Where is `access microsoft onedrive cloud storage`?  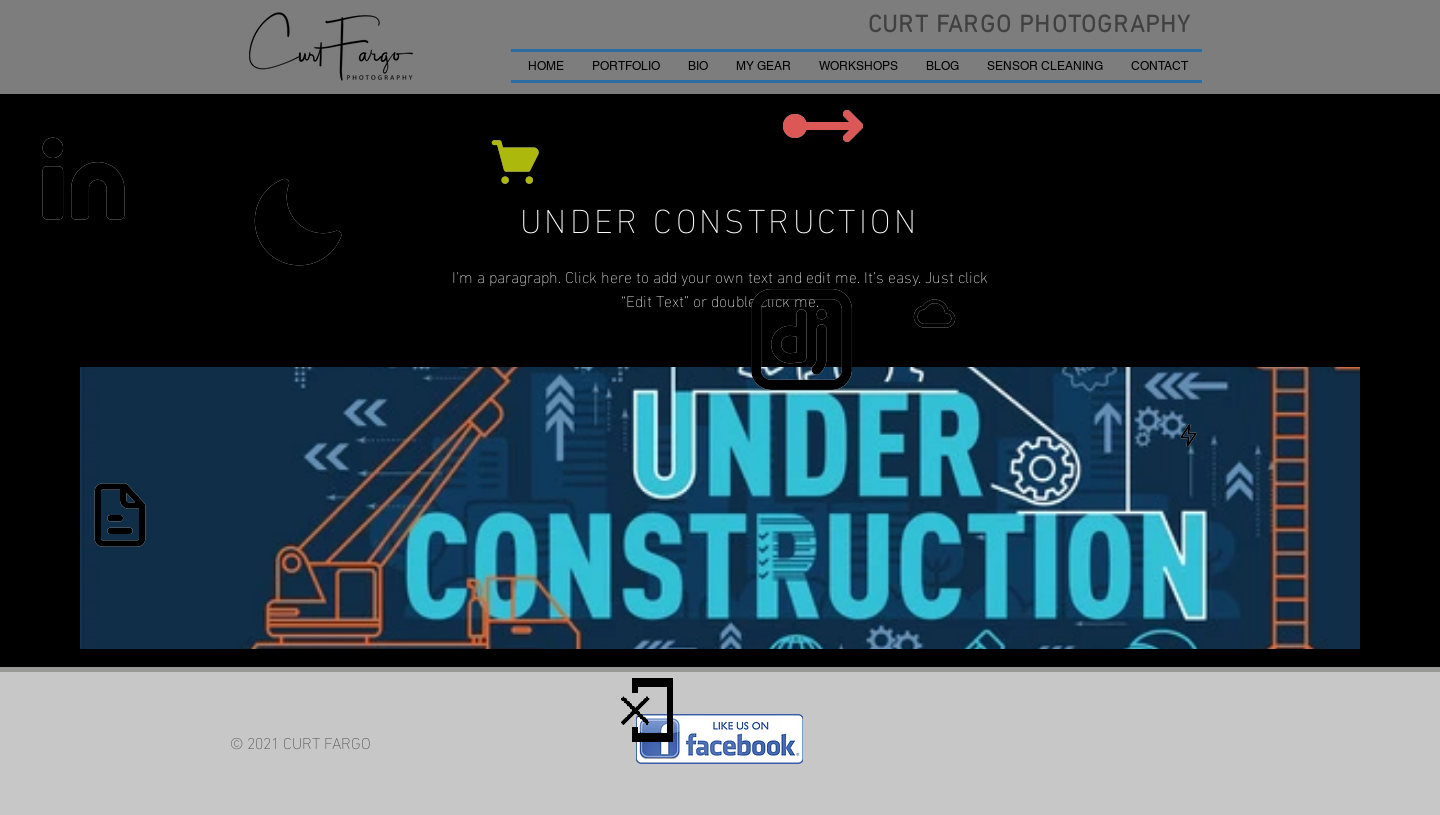 access microsoft onedrive cloud storage is located at coordinates (934, 314).